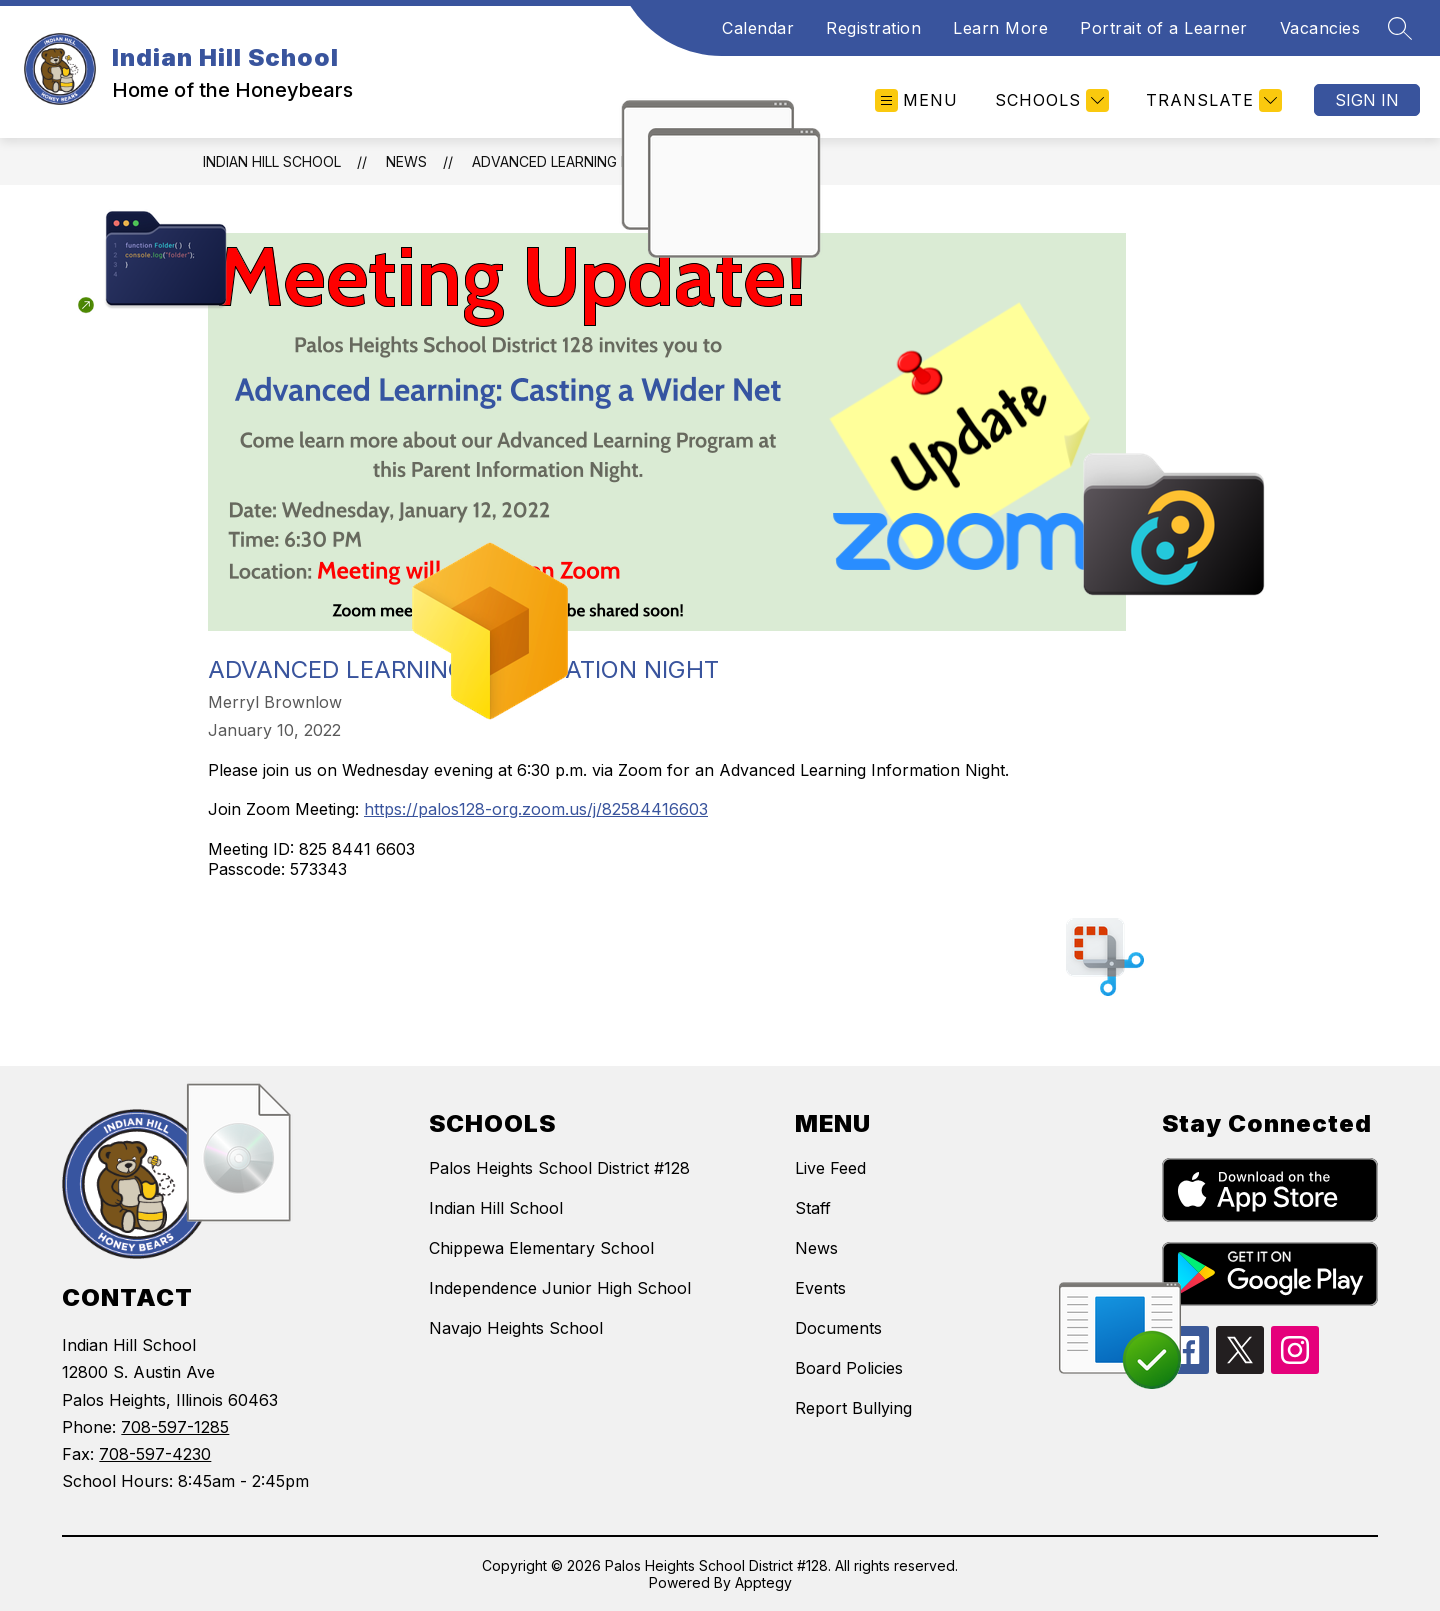 Image resolution: width=1440 pixels, height=1611 pixels. Describe the element at coordinates (86, 305) in the screenshot. I see `indicates a symbolic link or shortcut to another file` at that location.